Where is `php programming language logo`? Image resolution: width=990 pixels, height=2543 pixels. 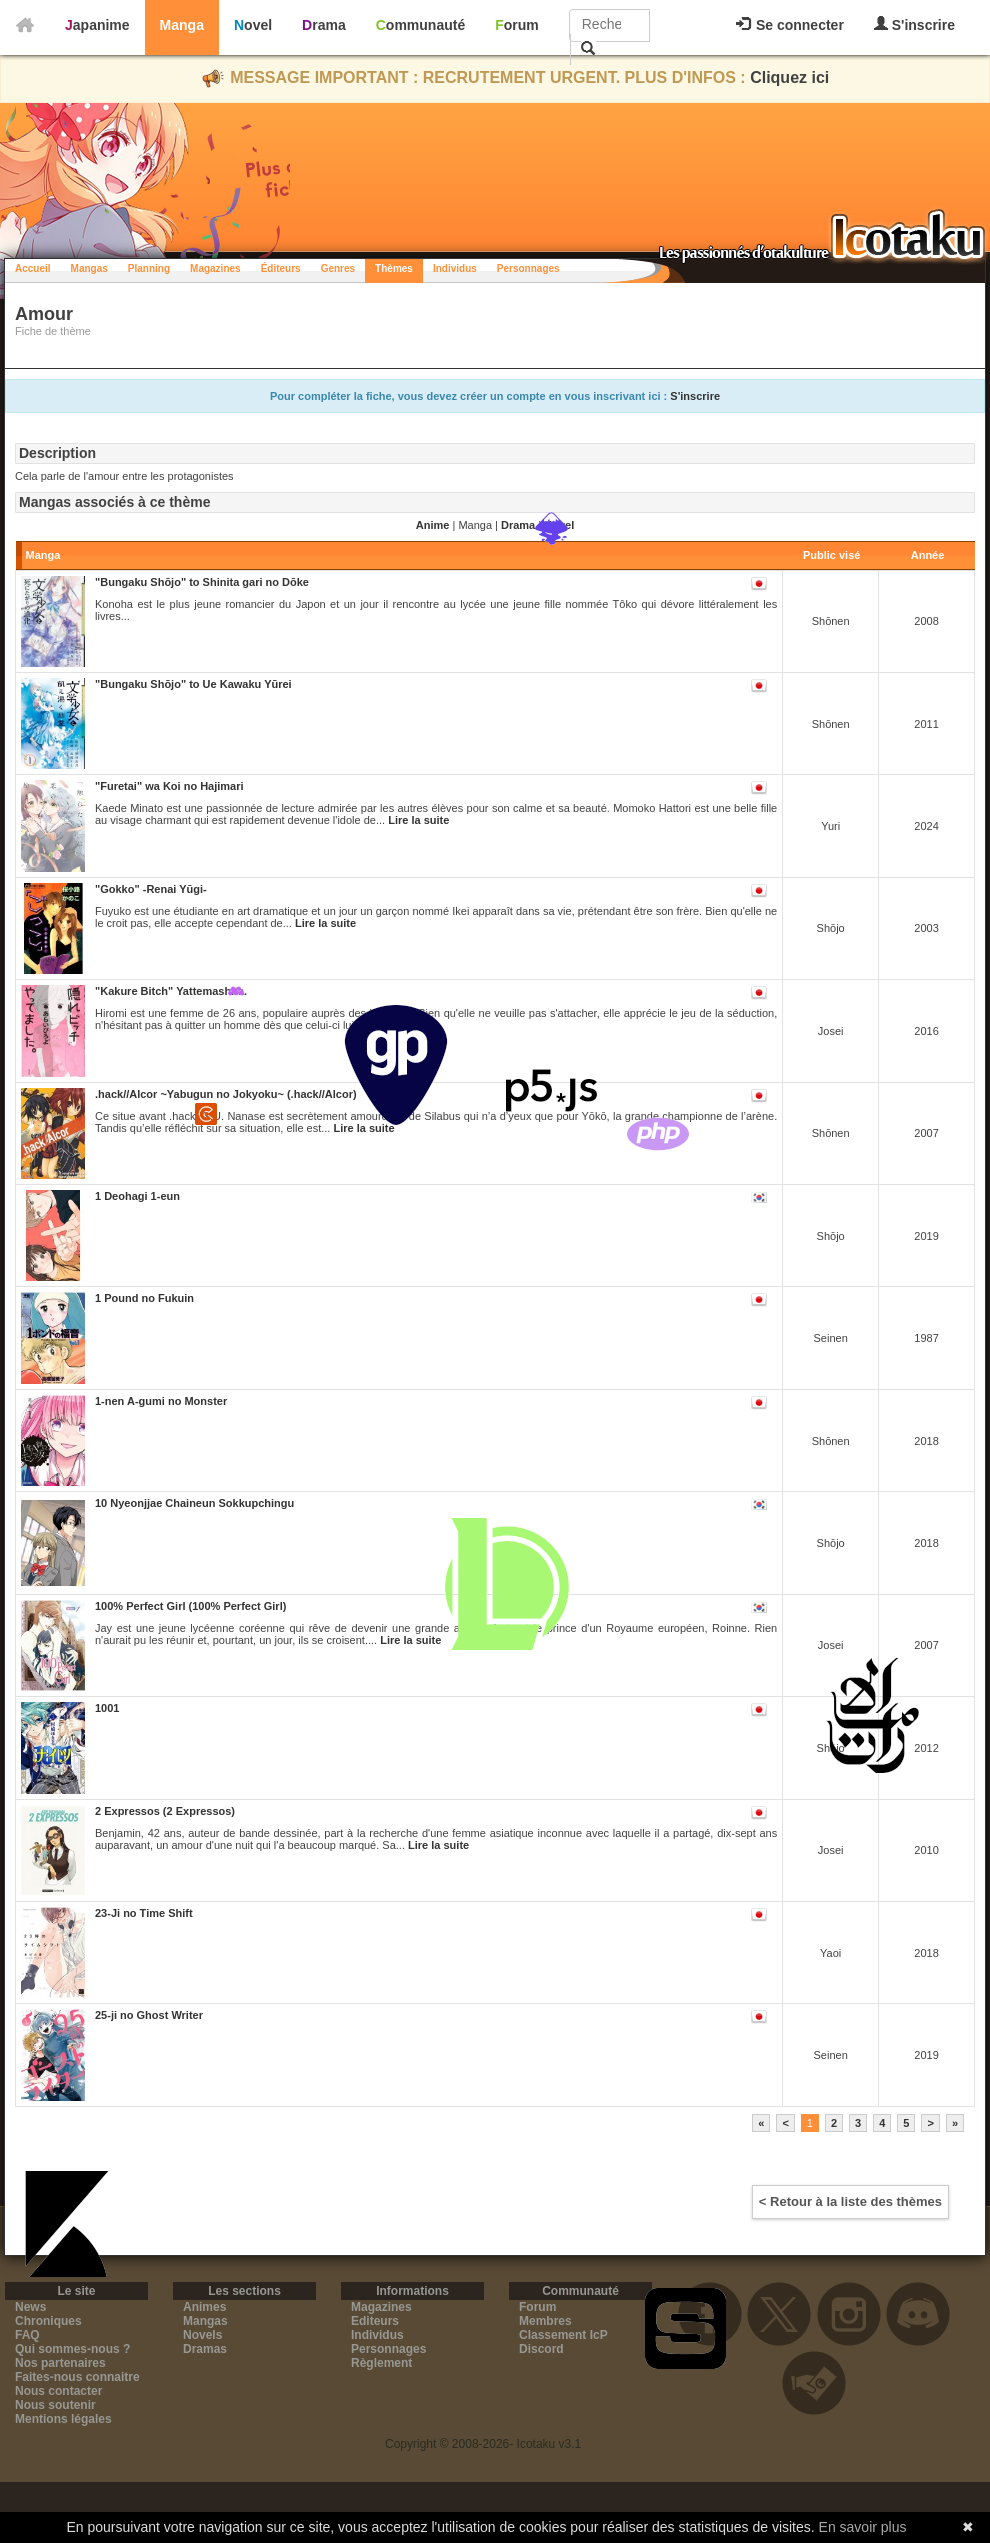 php programming language logo is located at coordinates (658, 1134).